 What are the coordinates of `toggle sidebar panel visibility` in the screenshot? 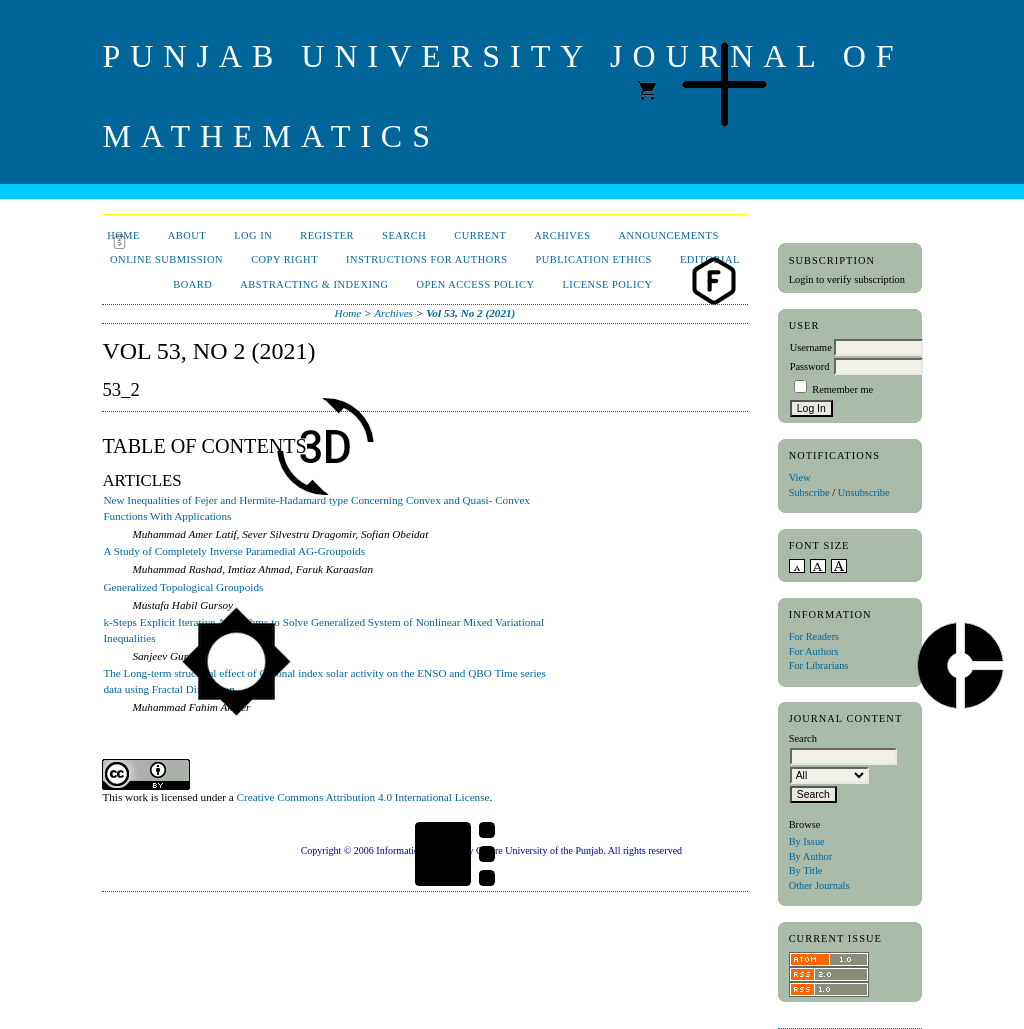 It's located at (455, 854).